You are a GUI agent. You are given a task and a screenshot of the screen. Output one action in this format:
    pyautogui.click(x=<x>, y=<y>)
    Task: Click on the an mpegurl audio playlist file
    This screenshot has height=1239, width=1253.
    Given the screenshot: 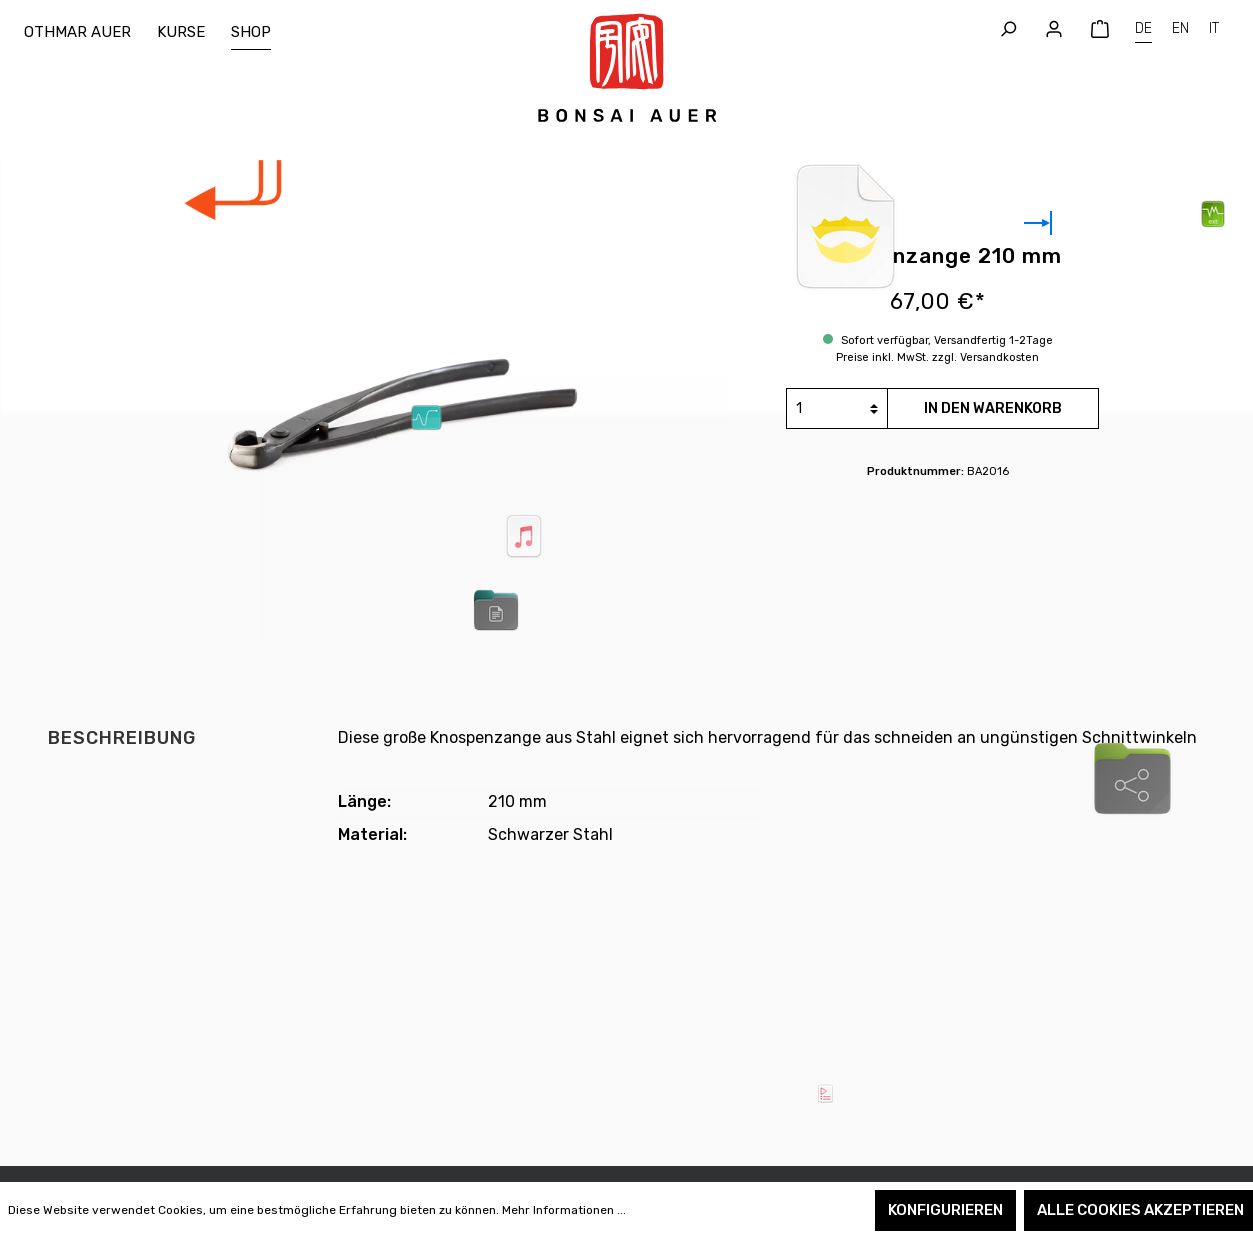 What is the action you would take?
    pyautogui.click(x=825, y=1093)
    